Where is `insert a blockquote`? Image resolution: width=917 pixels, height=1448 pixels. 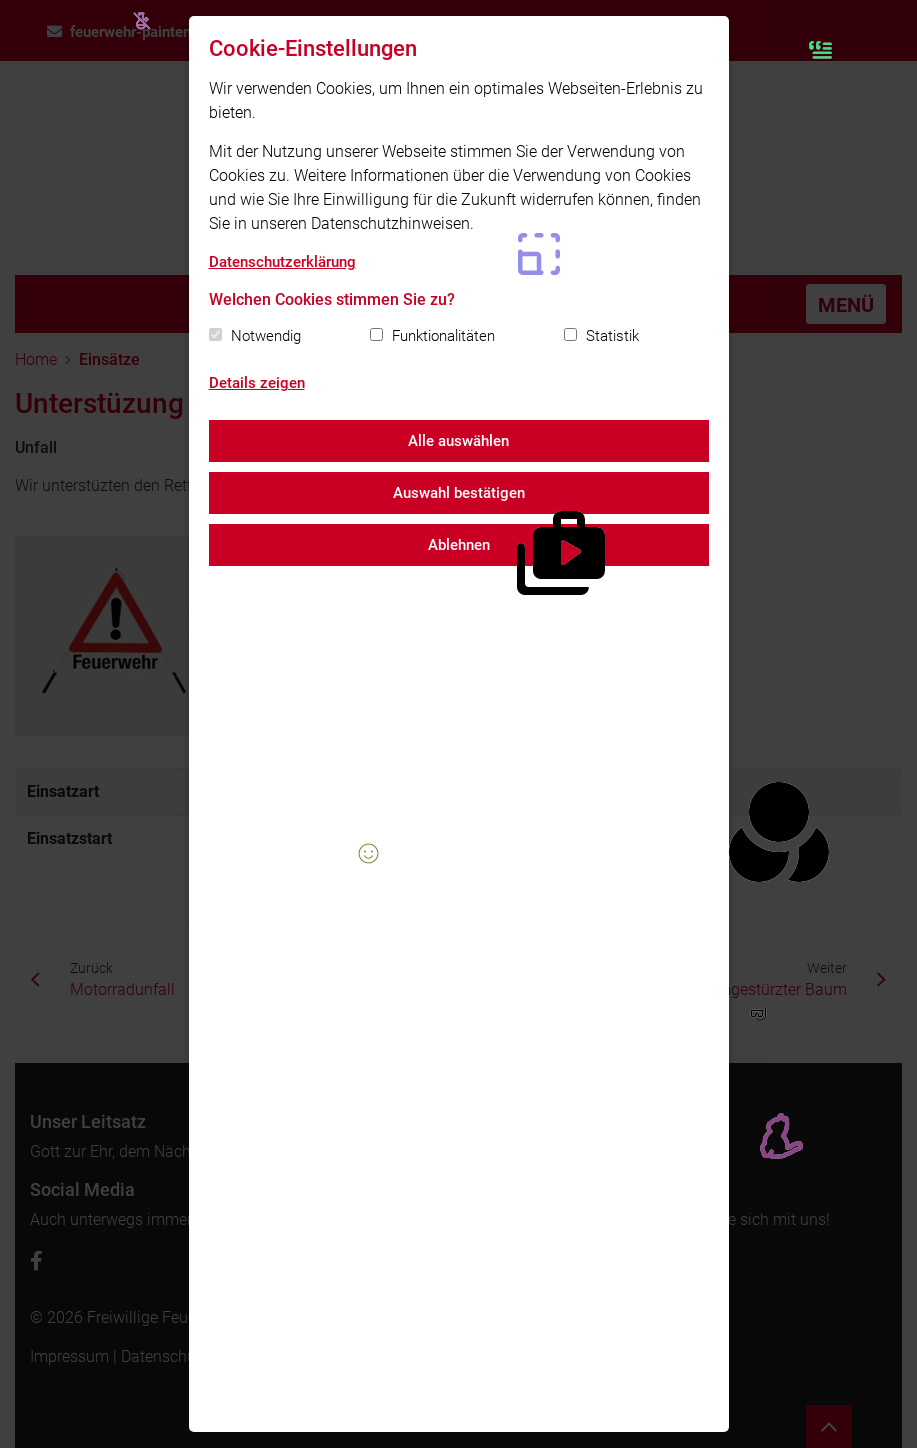 insert a blockquote is located at coordinates (820, 49).